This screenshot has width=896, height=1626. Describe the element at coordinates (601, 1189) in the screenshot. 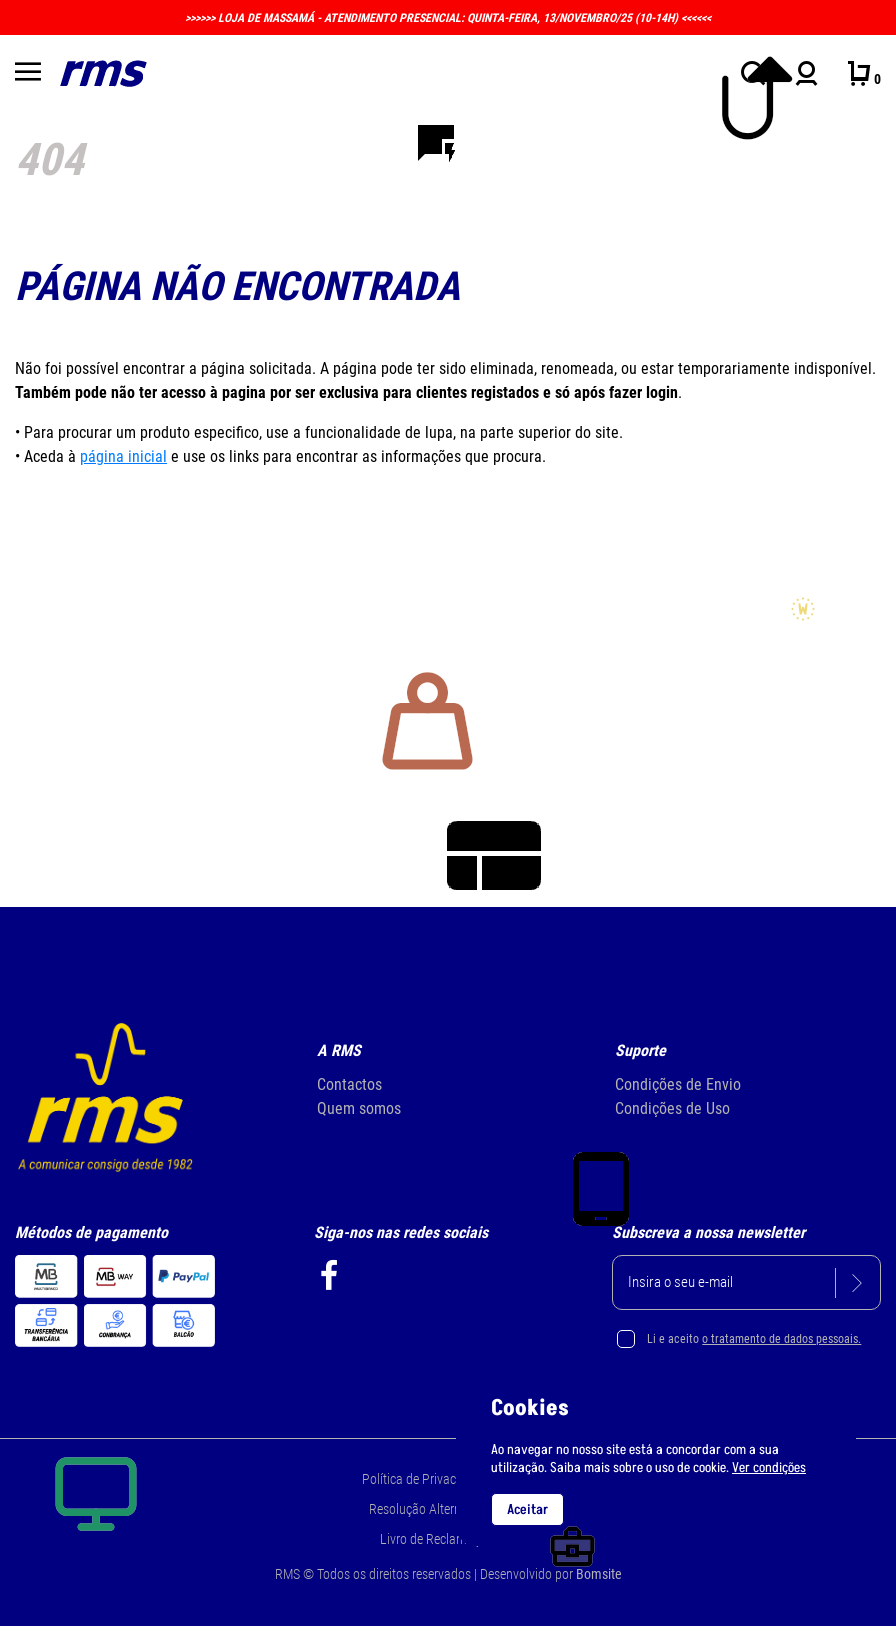

I see `switch to tablet view or mode` at that location.